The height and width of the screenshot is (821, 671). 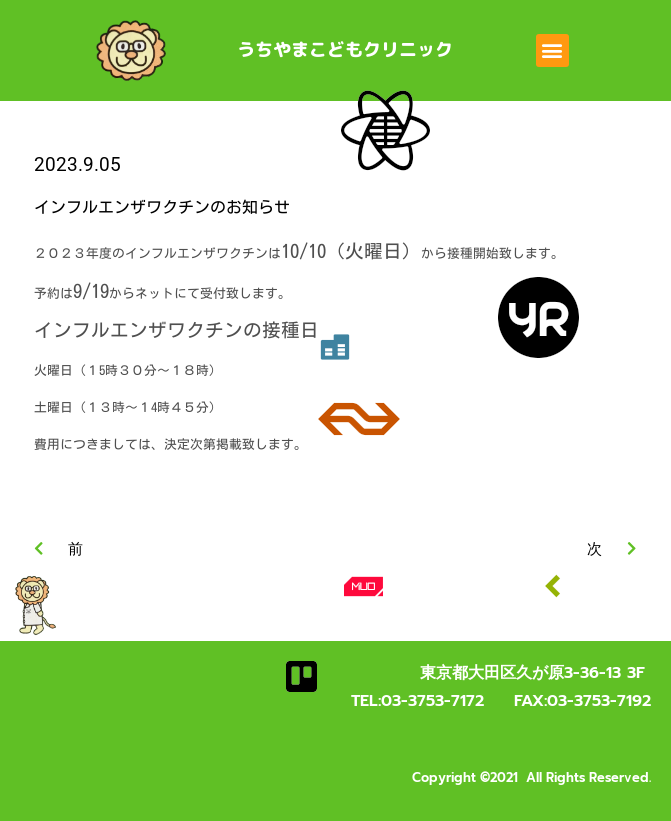 I want to click on open trello app, so click(x=301, y=676).